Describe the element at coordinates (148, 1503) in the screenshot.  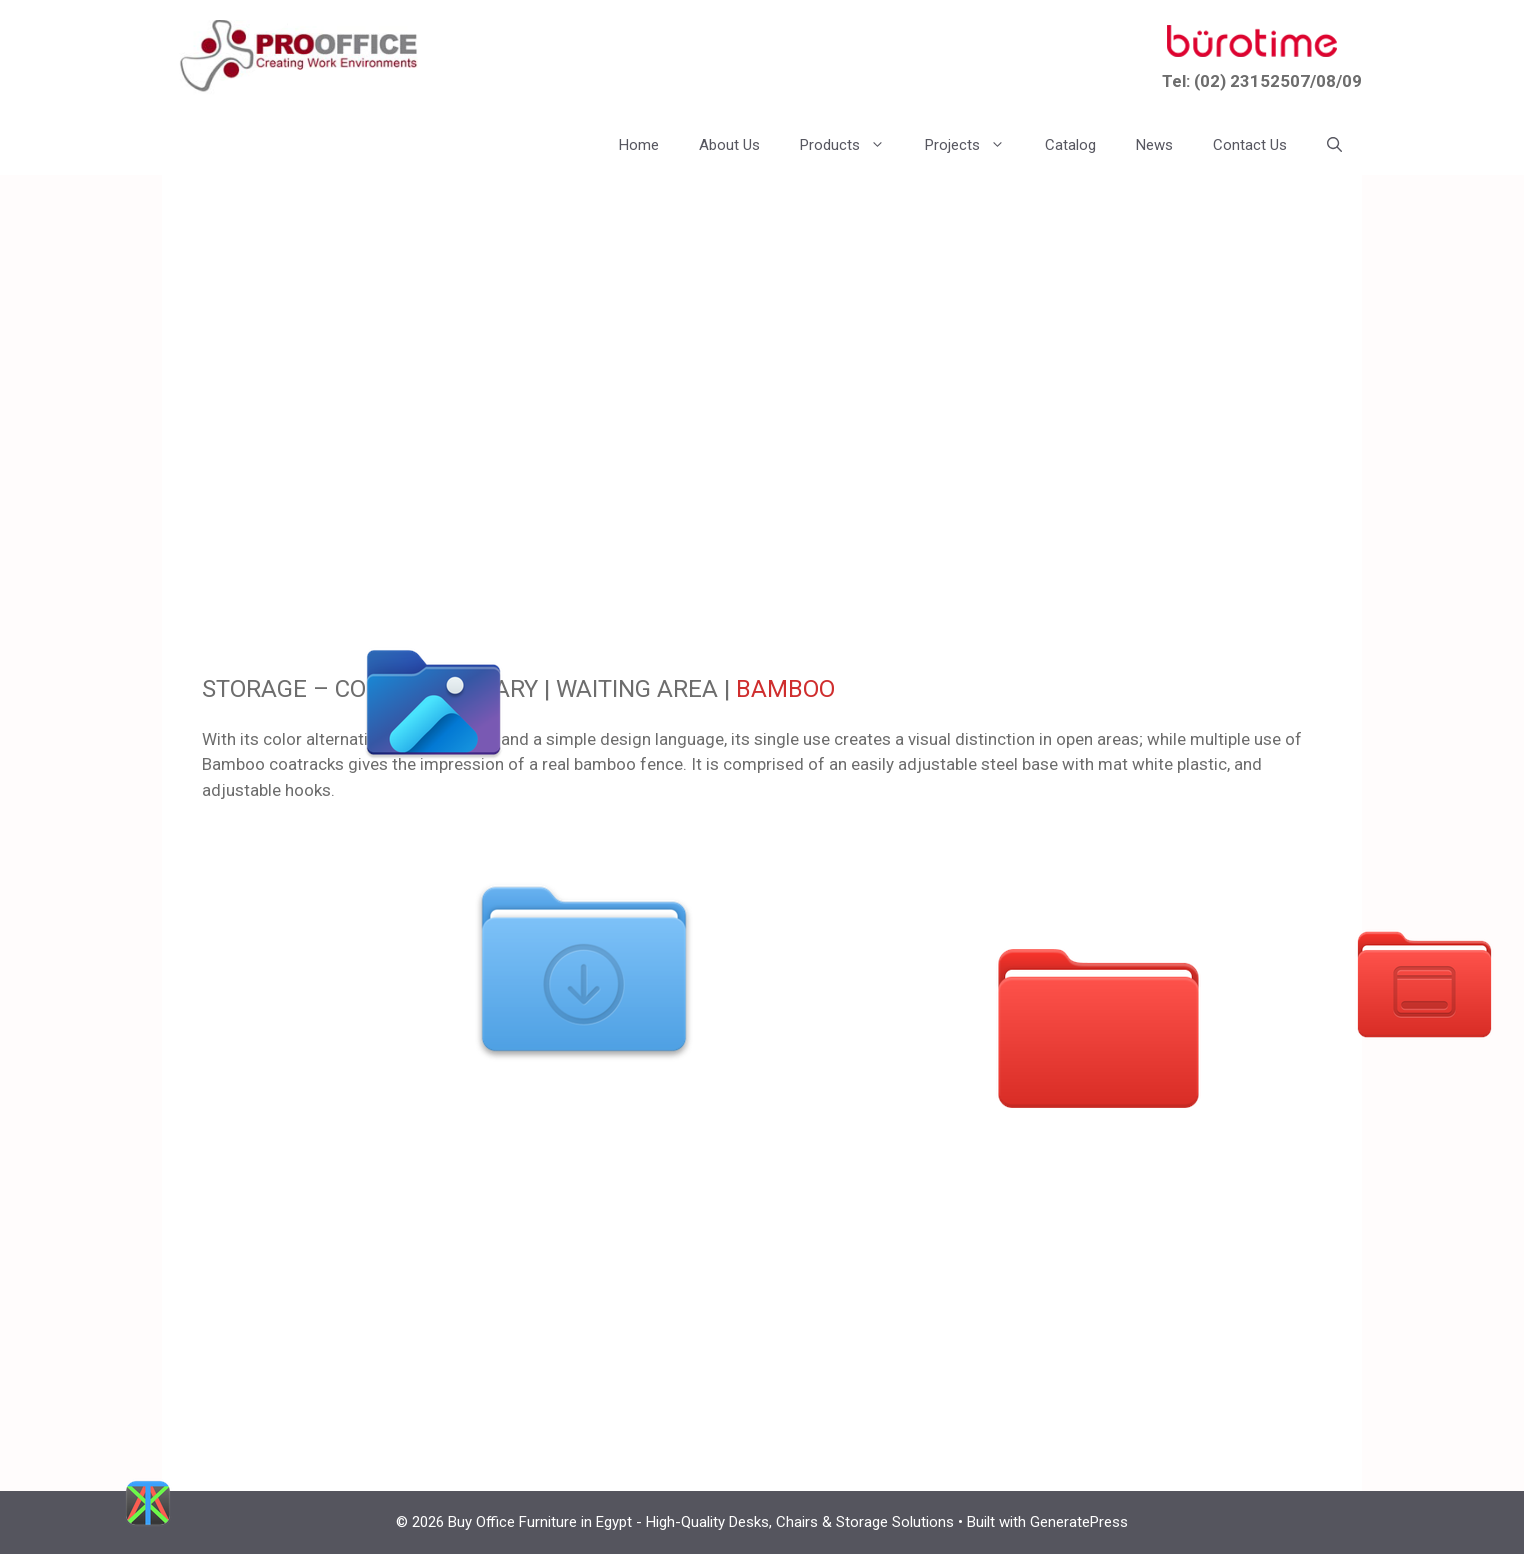
I see `open tixati torrent client` at that location.